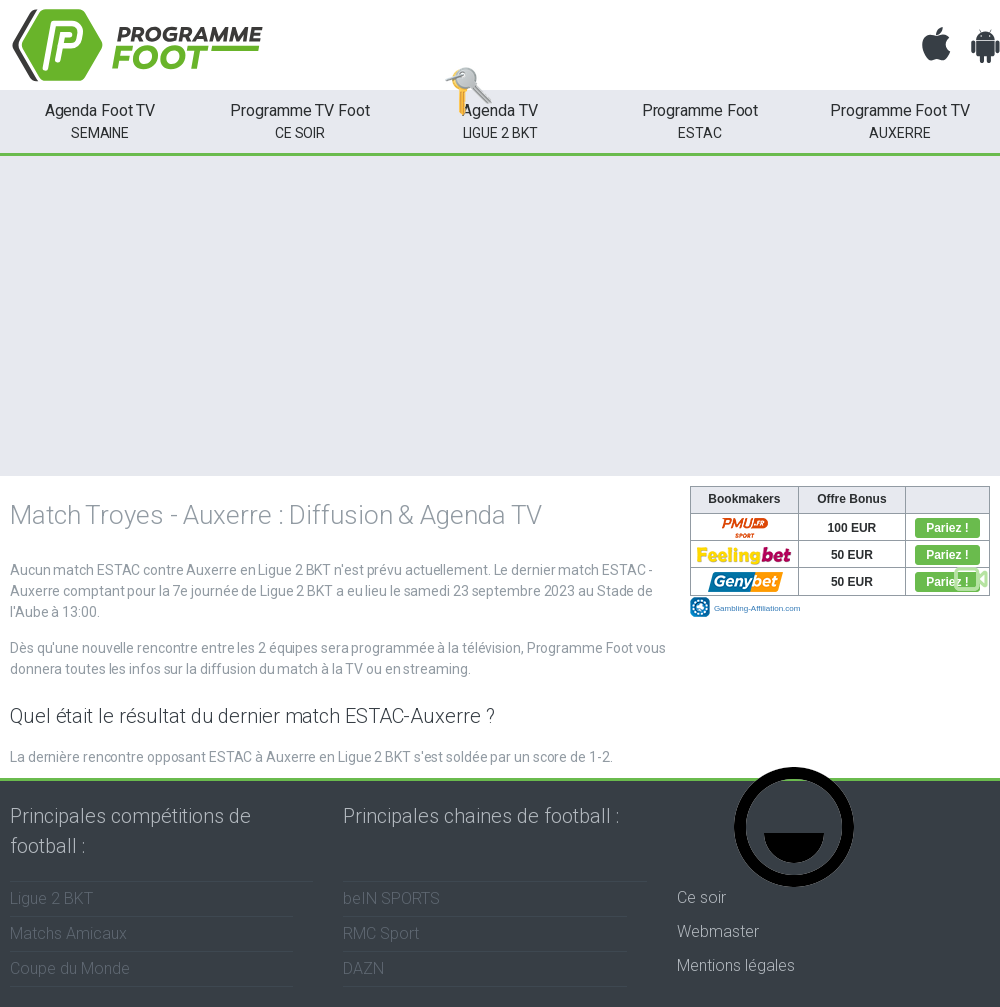 Image resolution: width=1000 pixels, height=1007 pixels. What do you see at coordinates (971, 579) in the screenshot?
I see `start a video call` at bounding box center [971, 579].